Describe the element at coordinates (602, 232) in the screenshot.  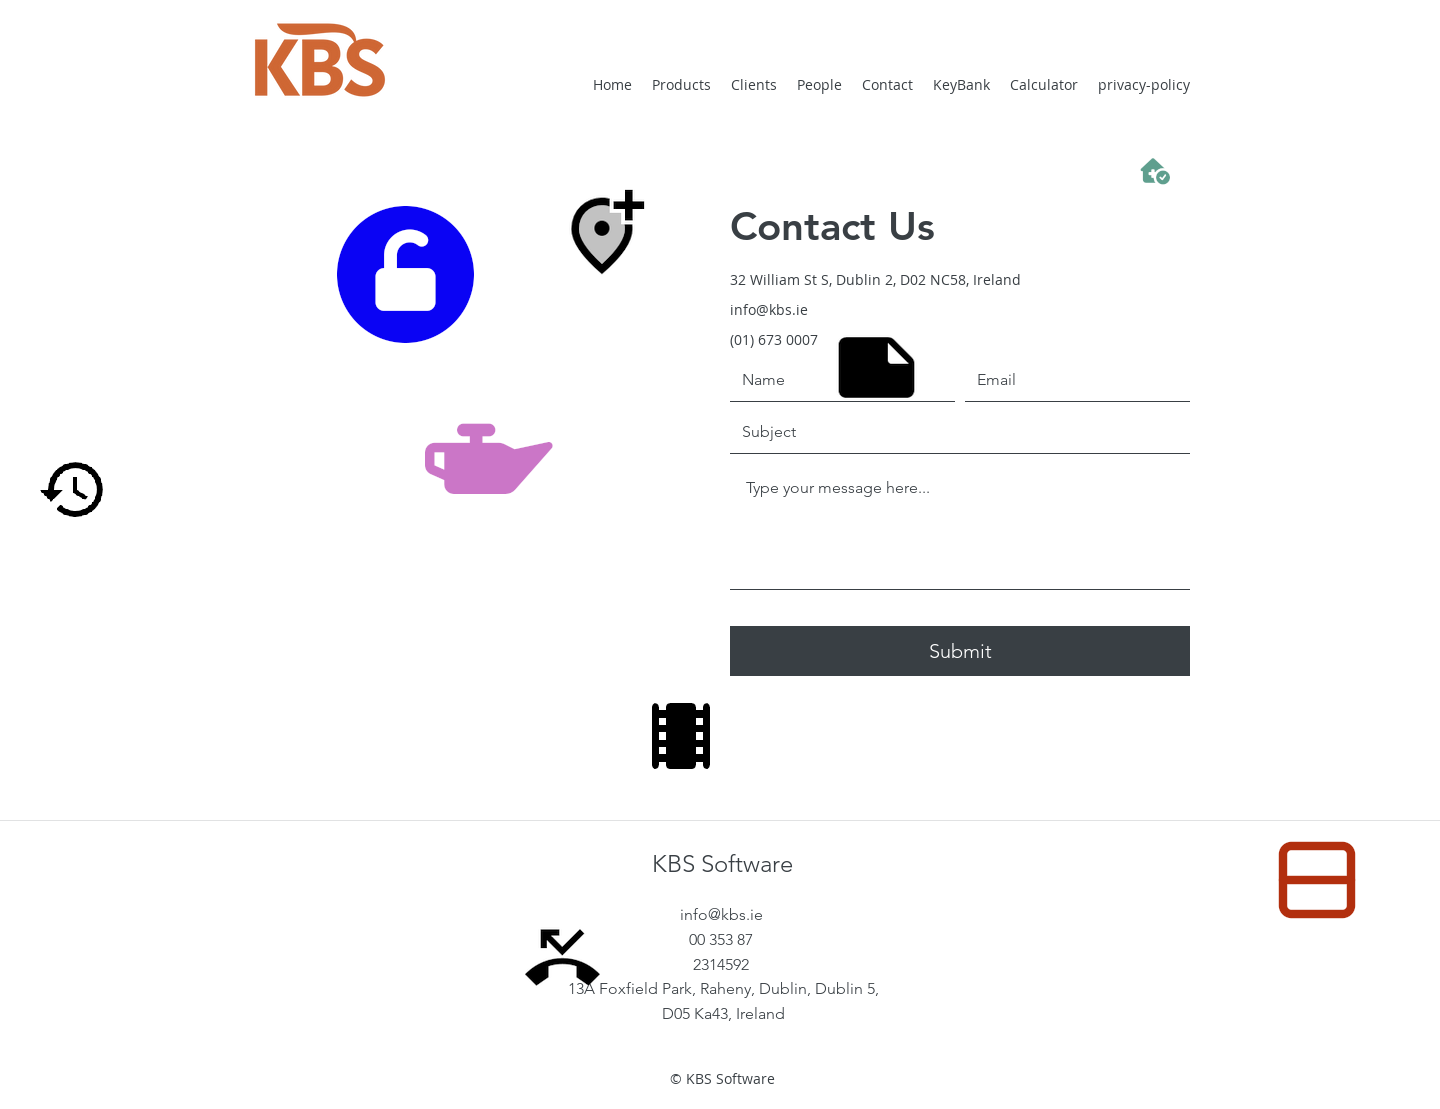
I see `add a new location pin to the map` at that location.